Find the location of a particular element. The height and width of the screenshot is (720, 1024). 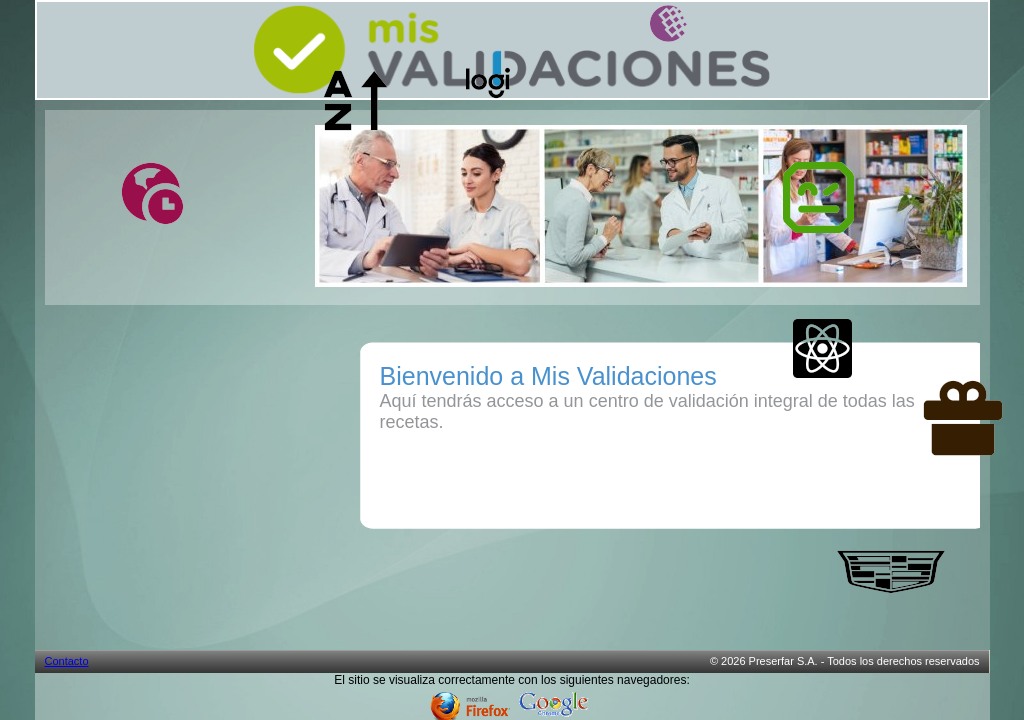

view gifts or rewards is located at coordinates (963, 420).